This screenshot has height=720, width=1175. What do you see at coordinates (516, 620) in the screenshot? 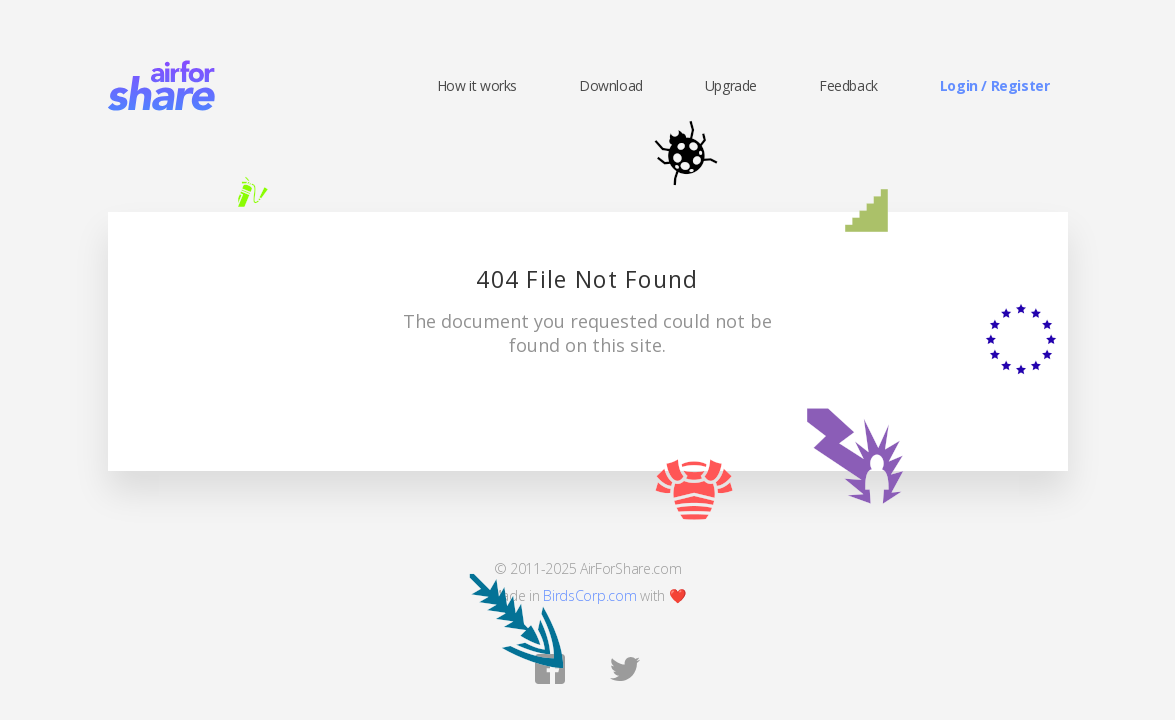
I see `select a piercing or armor-penetrating attack` at bounding box center [516, 620].